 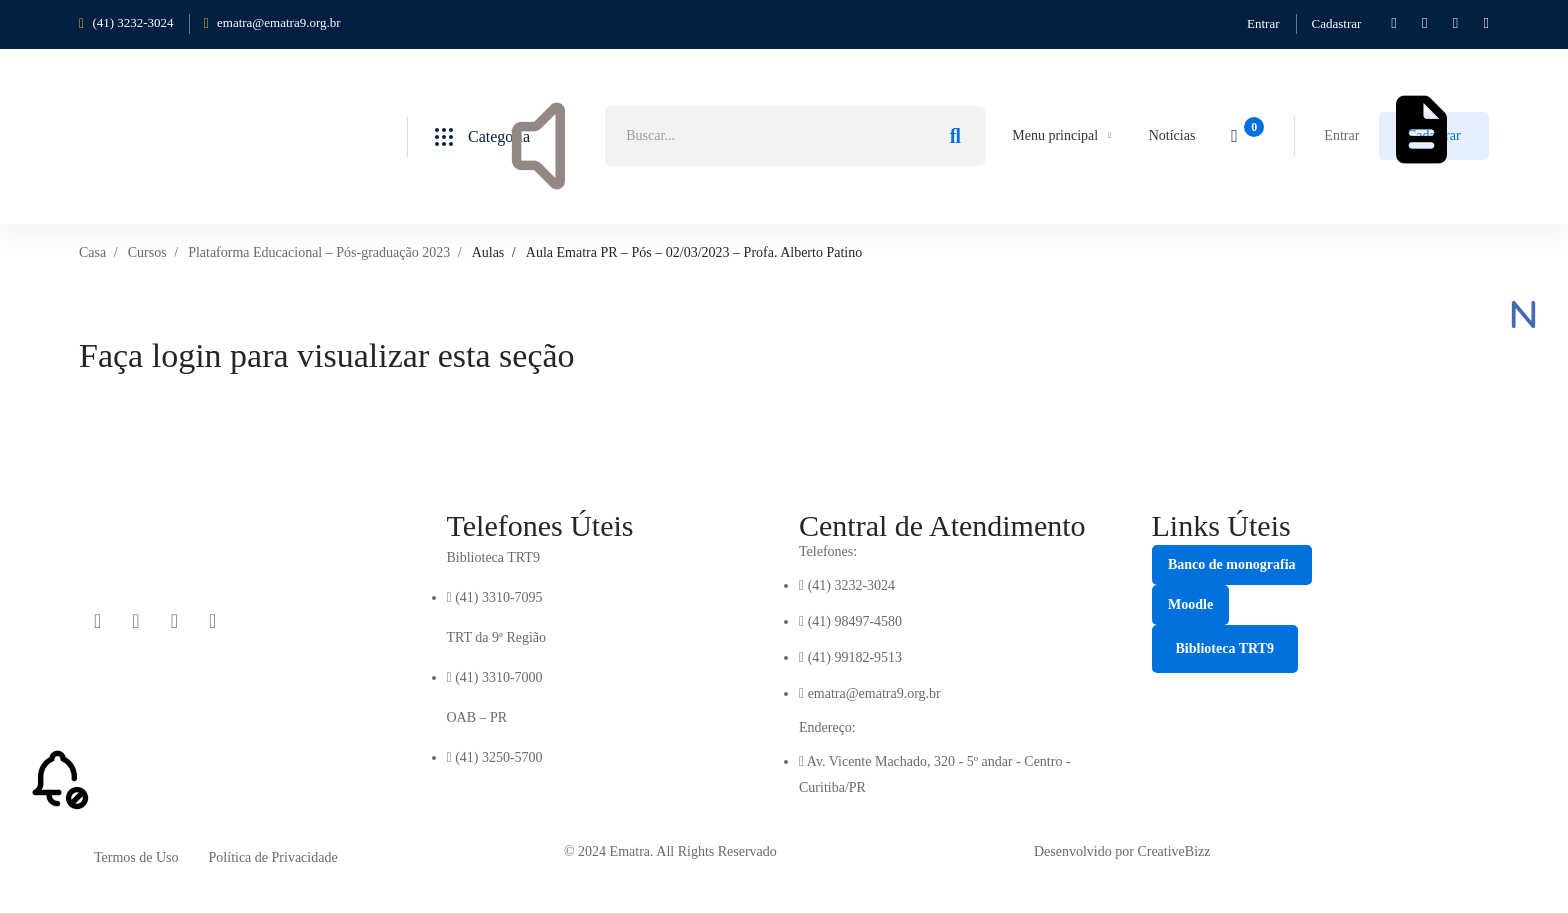 What do you see at coordinates (57, 778) in the screenshot?
I see `mute or disable notifications` at bounding box center [57, 778].